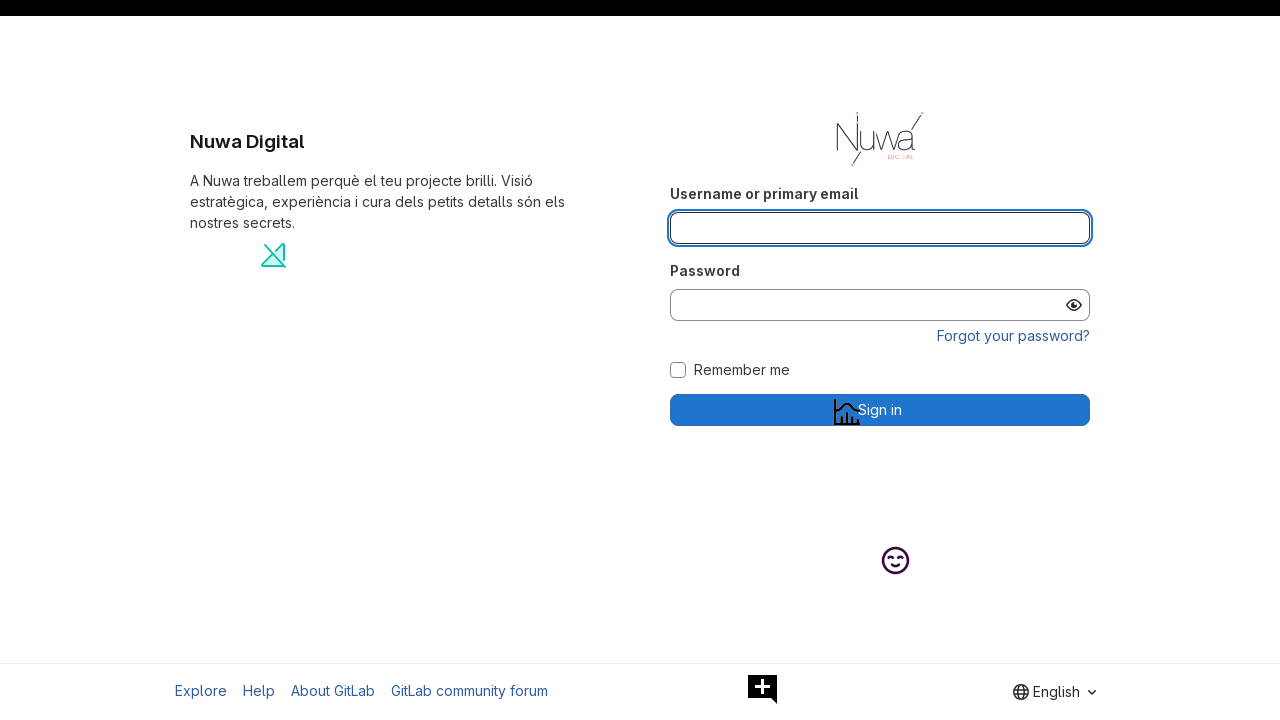 This screenshot has width=1280, height=720. What do you see at coordinates (847, 412) in the screenshot?
I see `view histogram or distribution chart` at bounding box center [847, 412].